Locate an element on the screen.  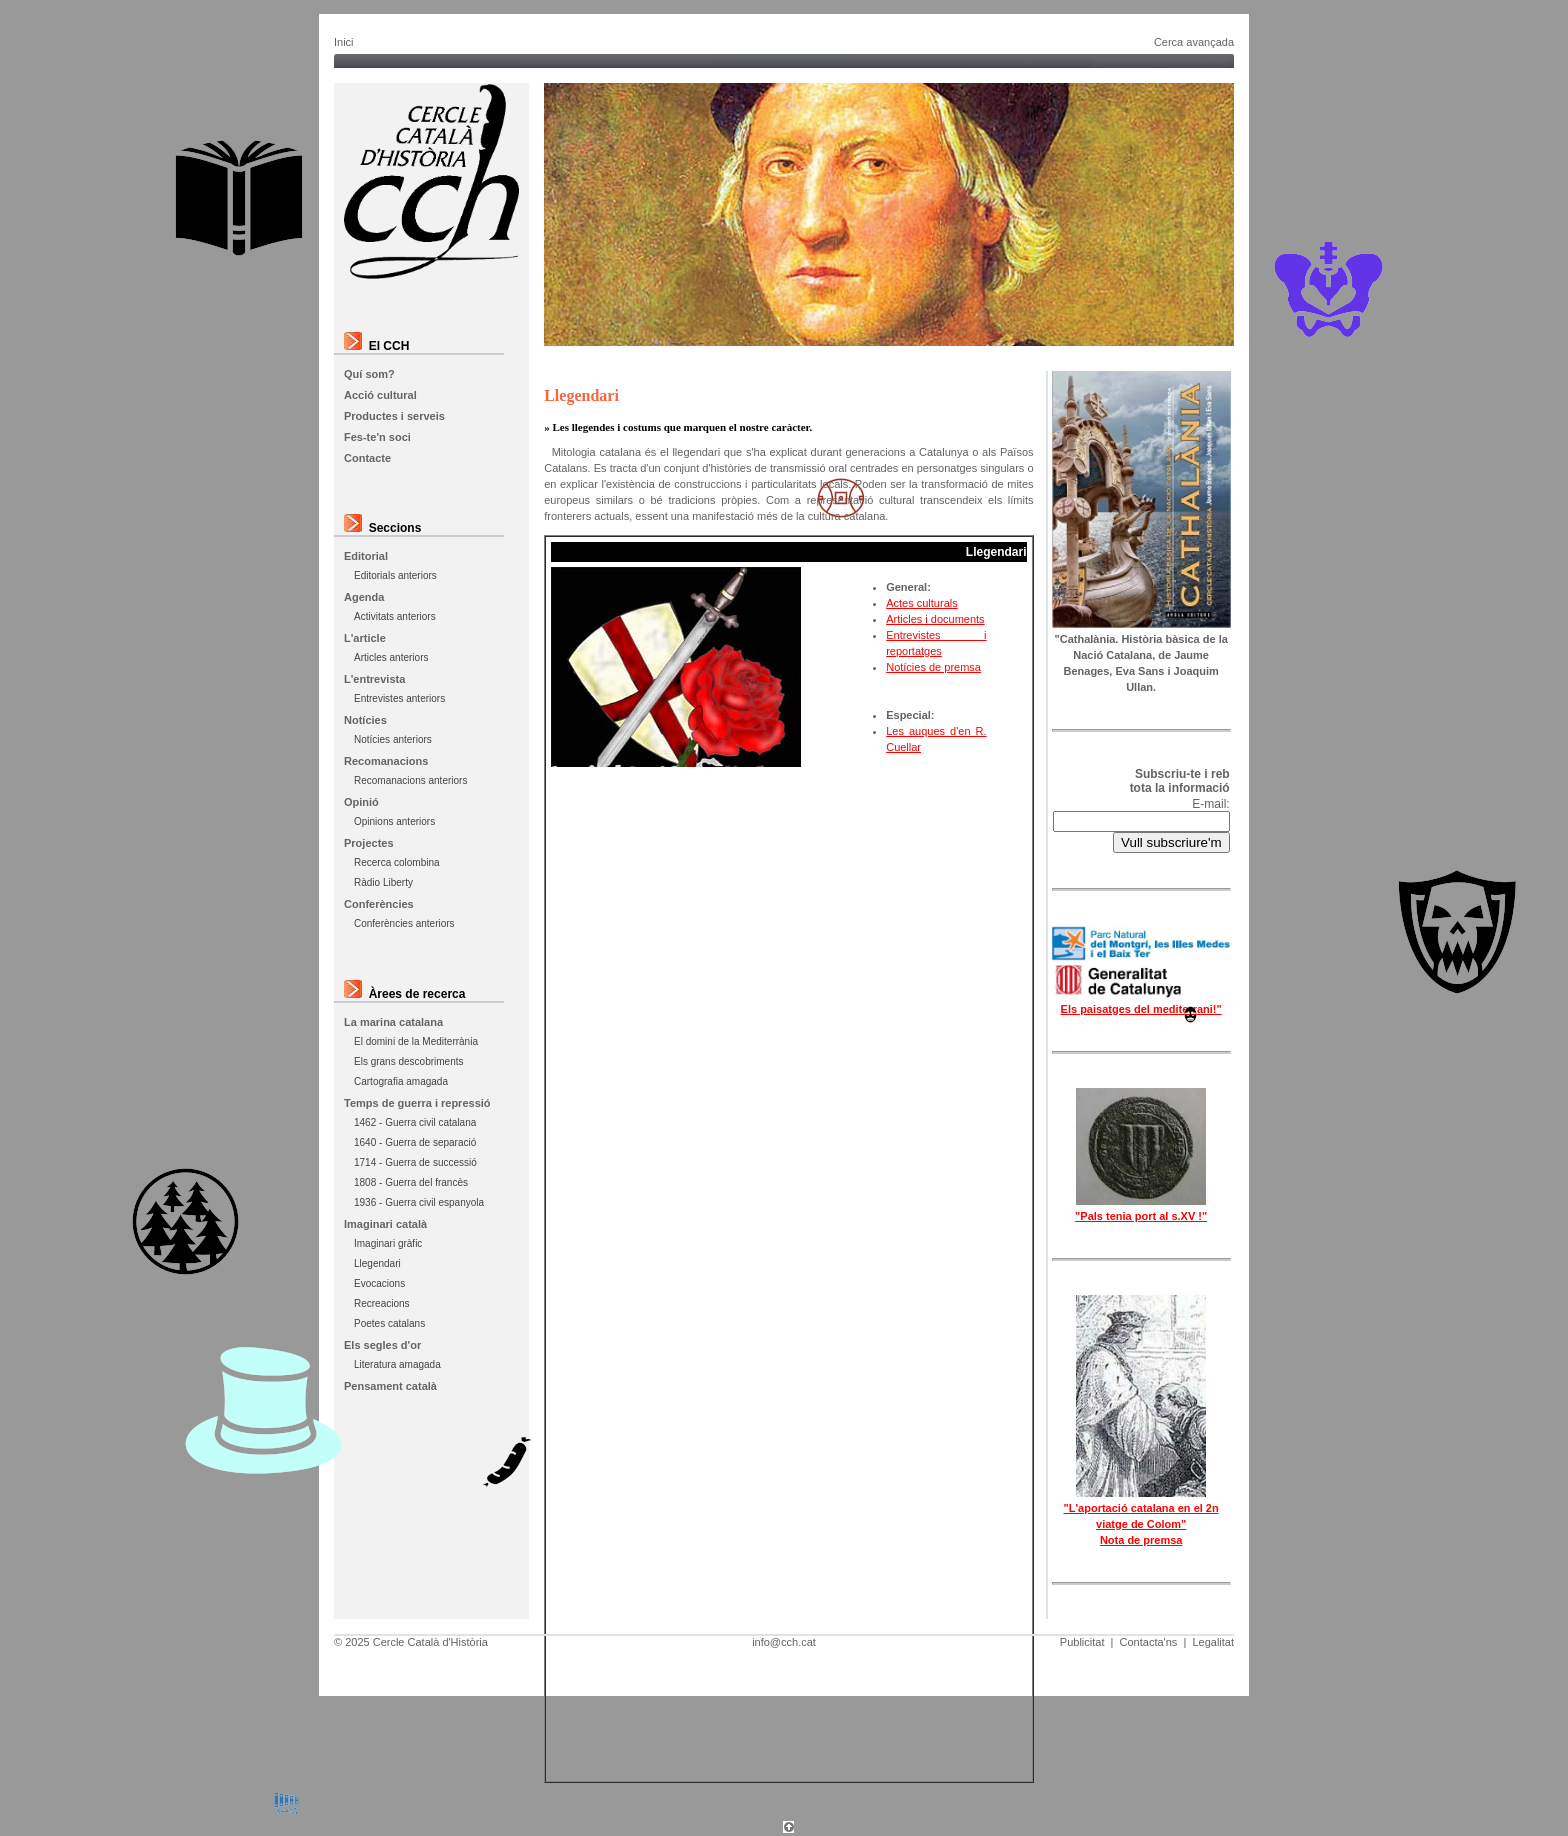
explore forest or nature areas in-game is located at coordinates (185, 1221).